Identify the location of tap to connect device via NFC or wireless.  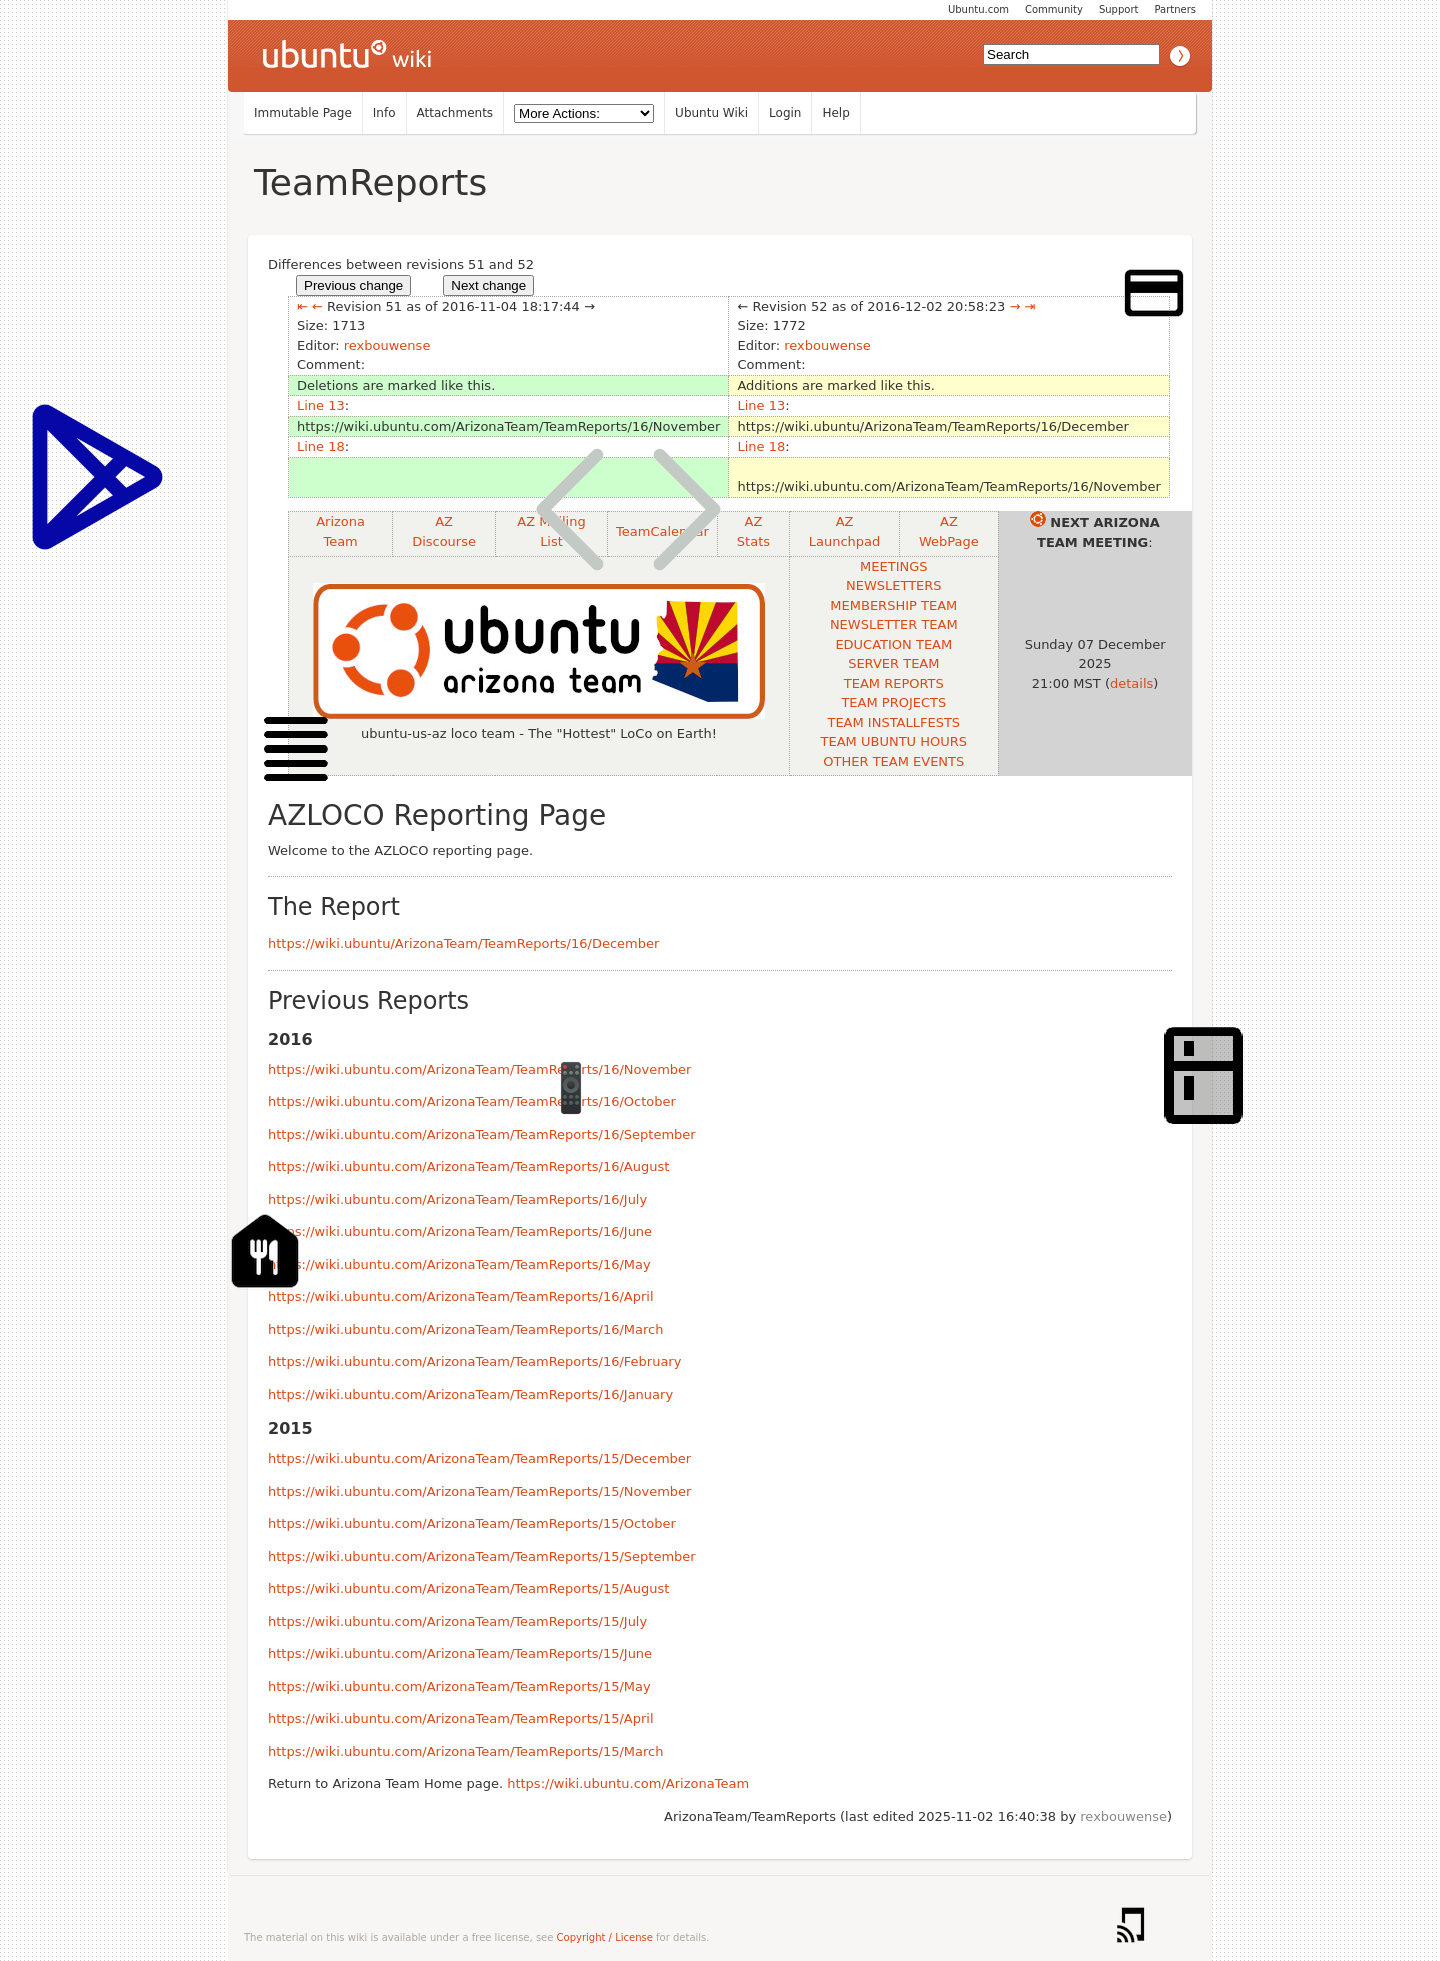
(1133, 1925).